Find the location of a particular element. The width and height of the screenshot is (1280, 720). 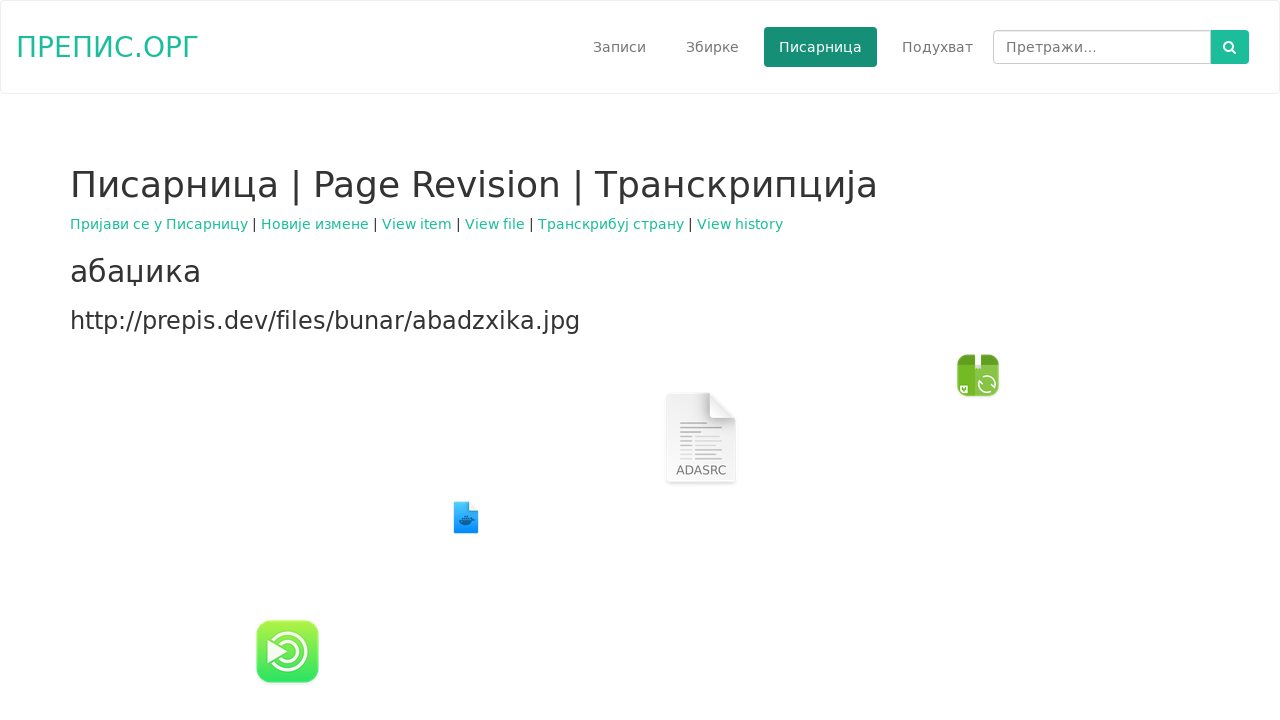

a dockerfile or docker configuration file is located at coordinates (466, 518).